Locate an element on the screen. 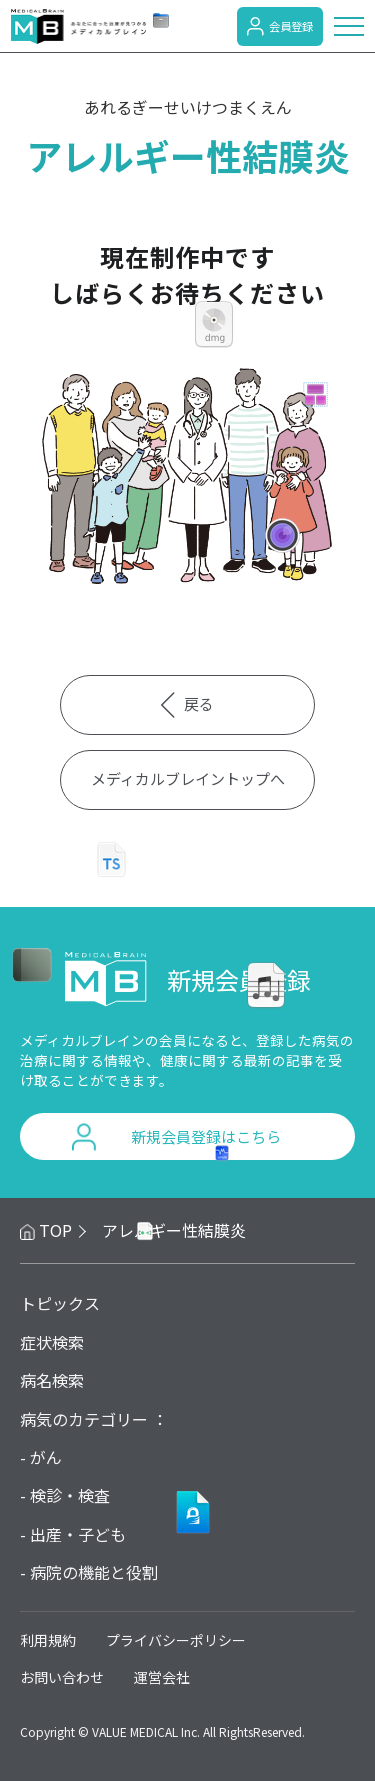 This screenshot has height=1781, width=375. open or mount a macOS disk image file is located at coordinates (214, 324).